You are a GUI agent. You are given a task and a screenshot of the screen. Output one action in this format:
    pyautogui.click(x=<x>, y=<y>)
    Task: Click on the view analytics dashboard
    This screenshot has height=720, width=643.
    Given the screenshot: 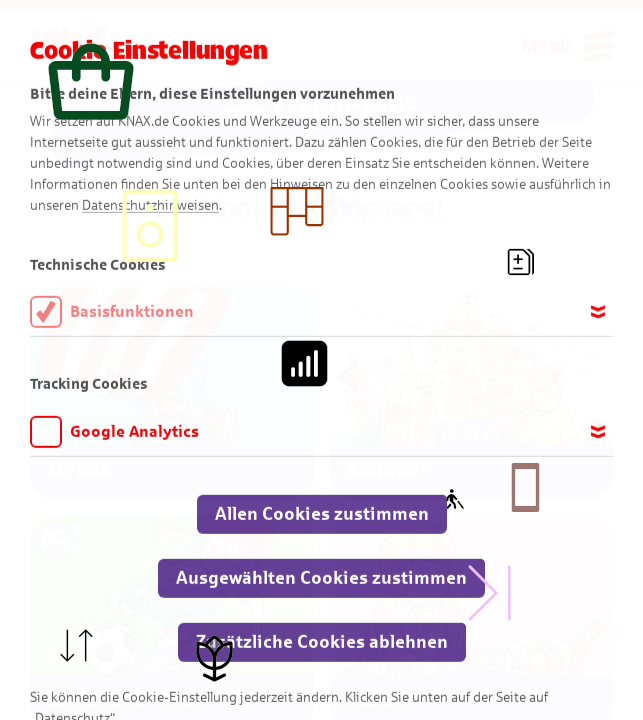 What is the action you would take?
    pyautogui.click(x=304, y=363)
    